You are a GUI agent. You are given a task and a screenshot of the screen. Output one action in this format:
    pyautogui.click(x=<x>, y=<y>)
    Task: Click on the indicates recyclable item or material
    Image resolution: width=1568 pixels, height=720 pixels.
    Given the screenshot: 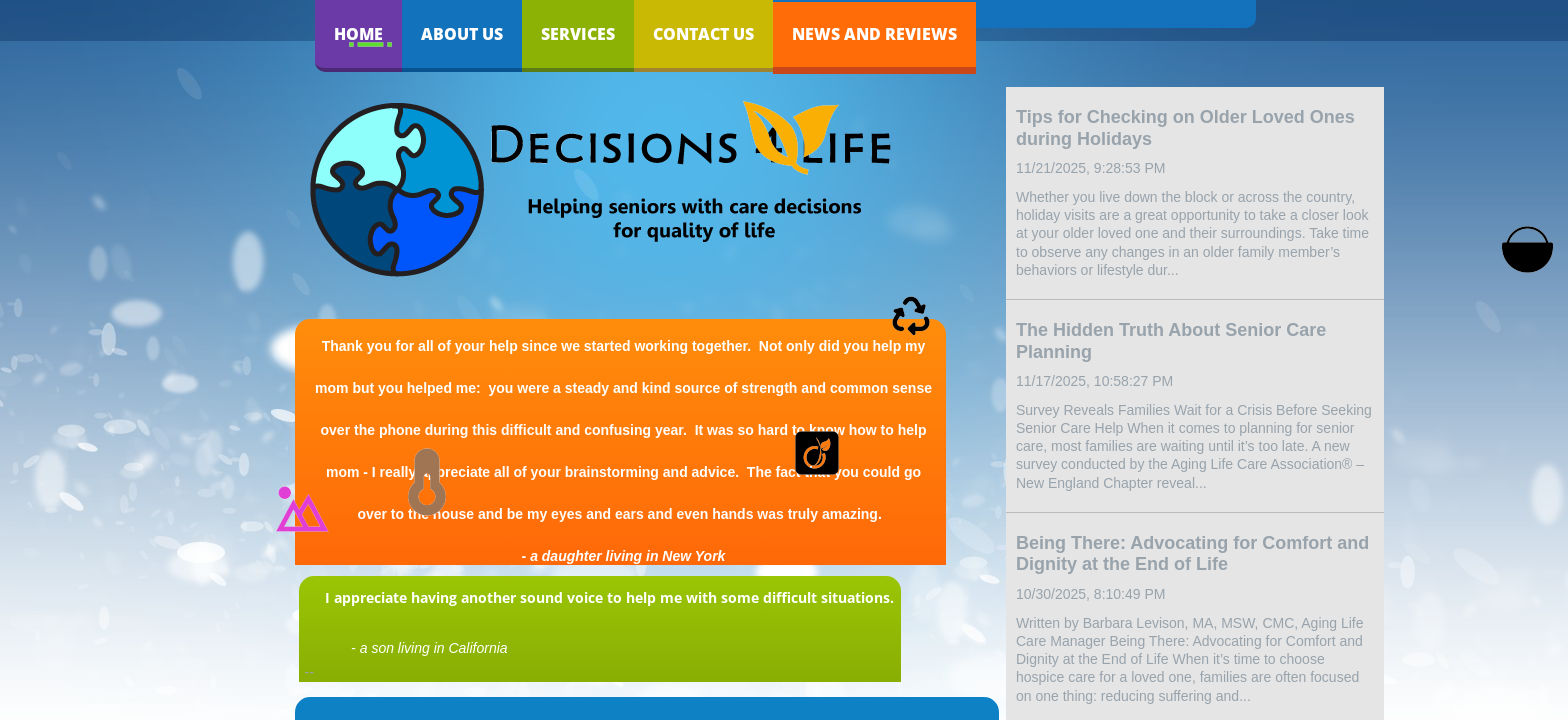 What is the action you would take?
    pyautogui.click(x=911, y=315)
    